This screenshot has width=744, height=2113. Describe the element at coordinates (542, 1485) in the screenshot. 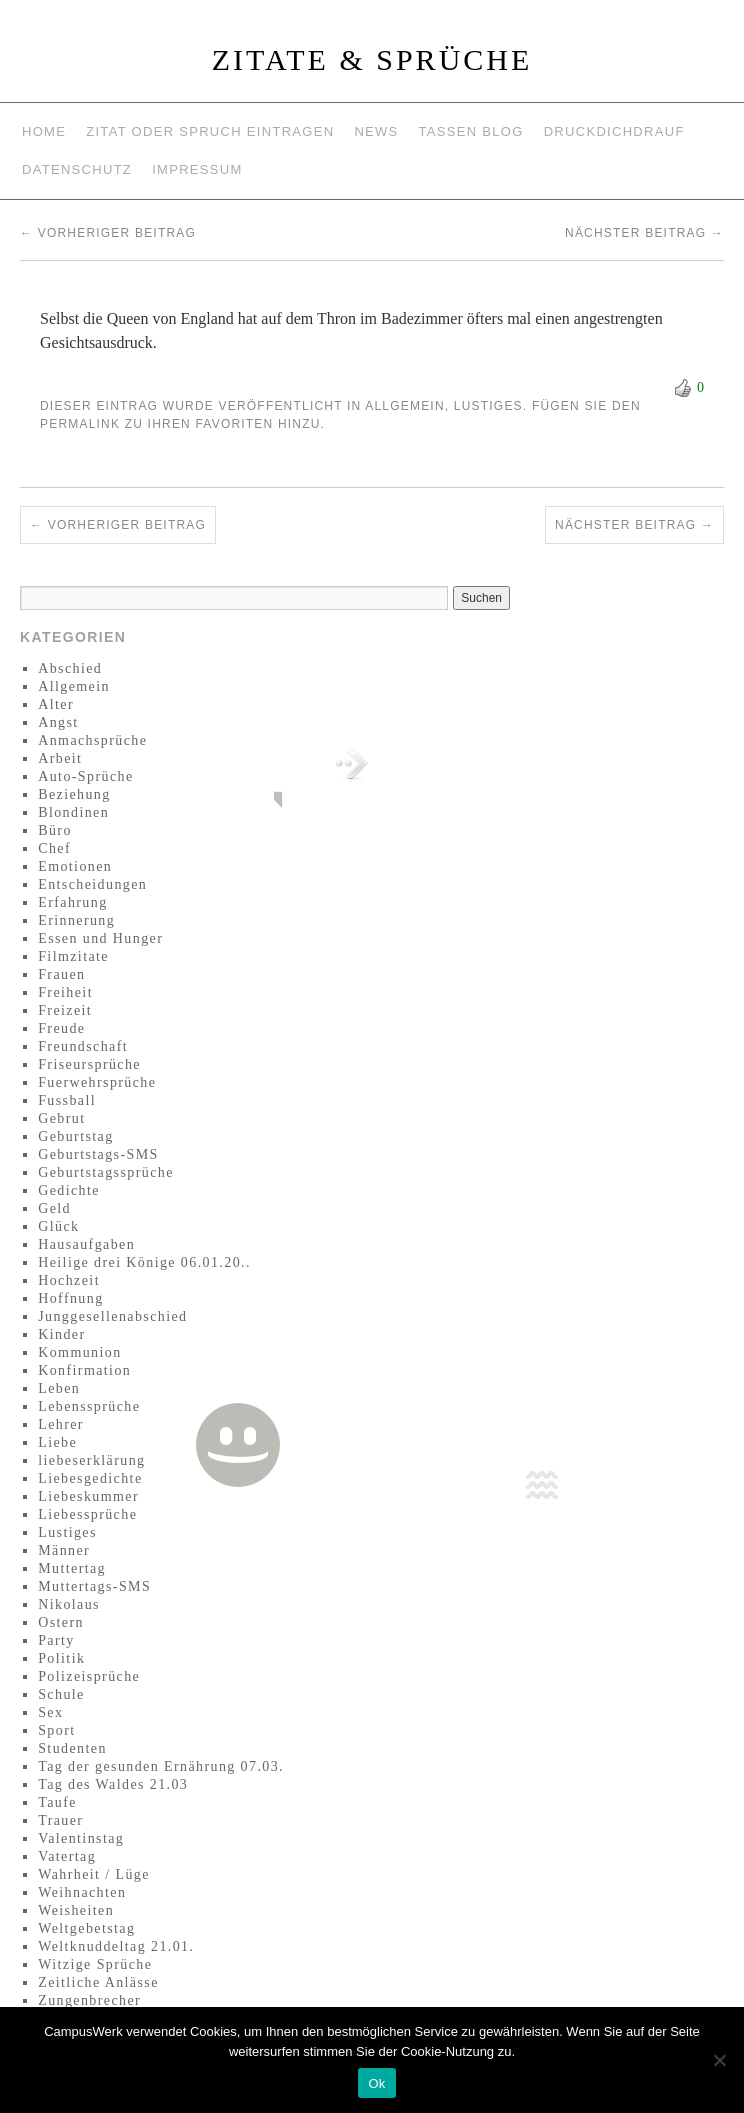

I see `indicates foggy weather conditions` at that location.